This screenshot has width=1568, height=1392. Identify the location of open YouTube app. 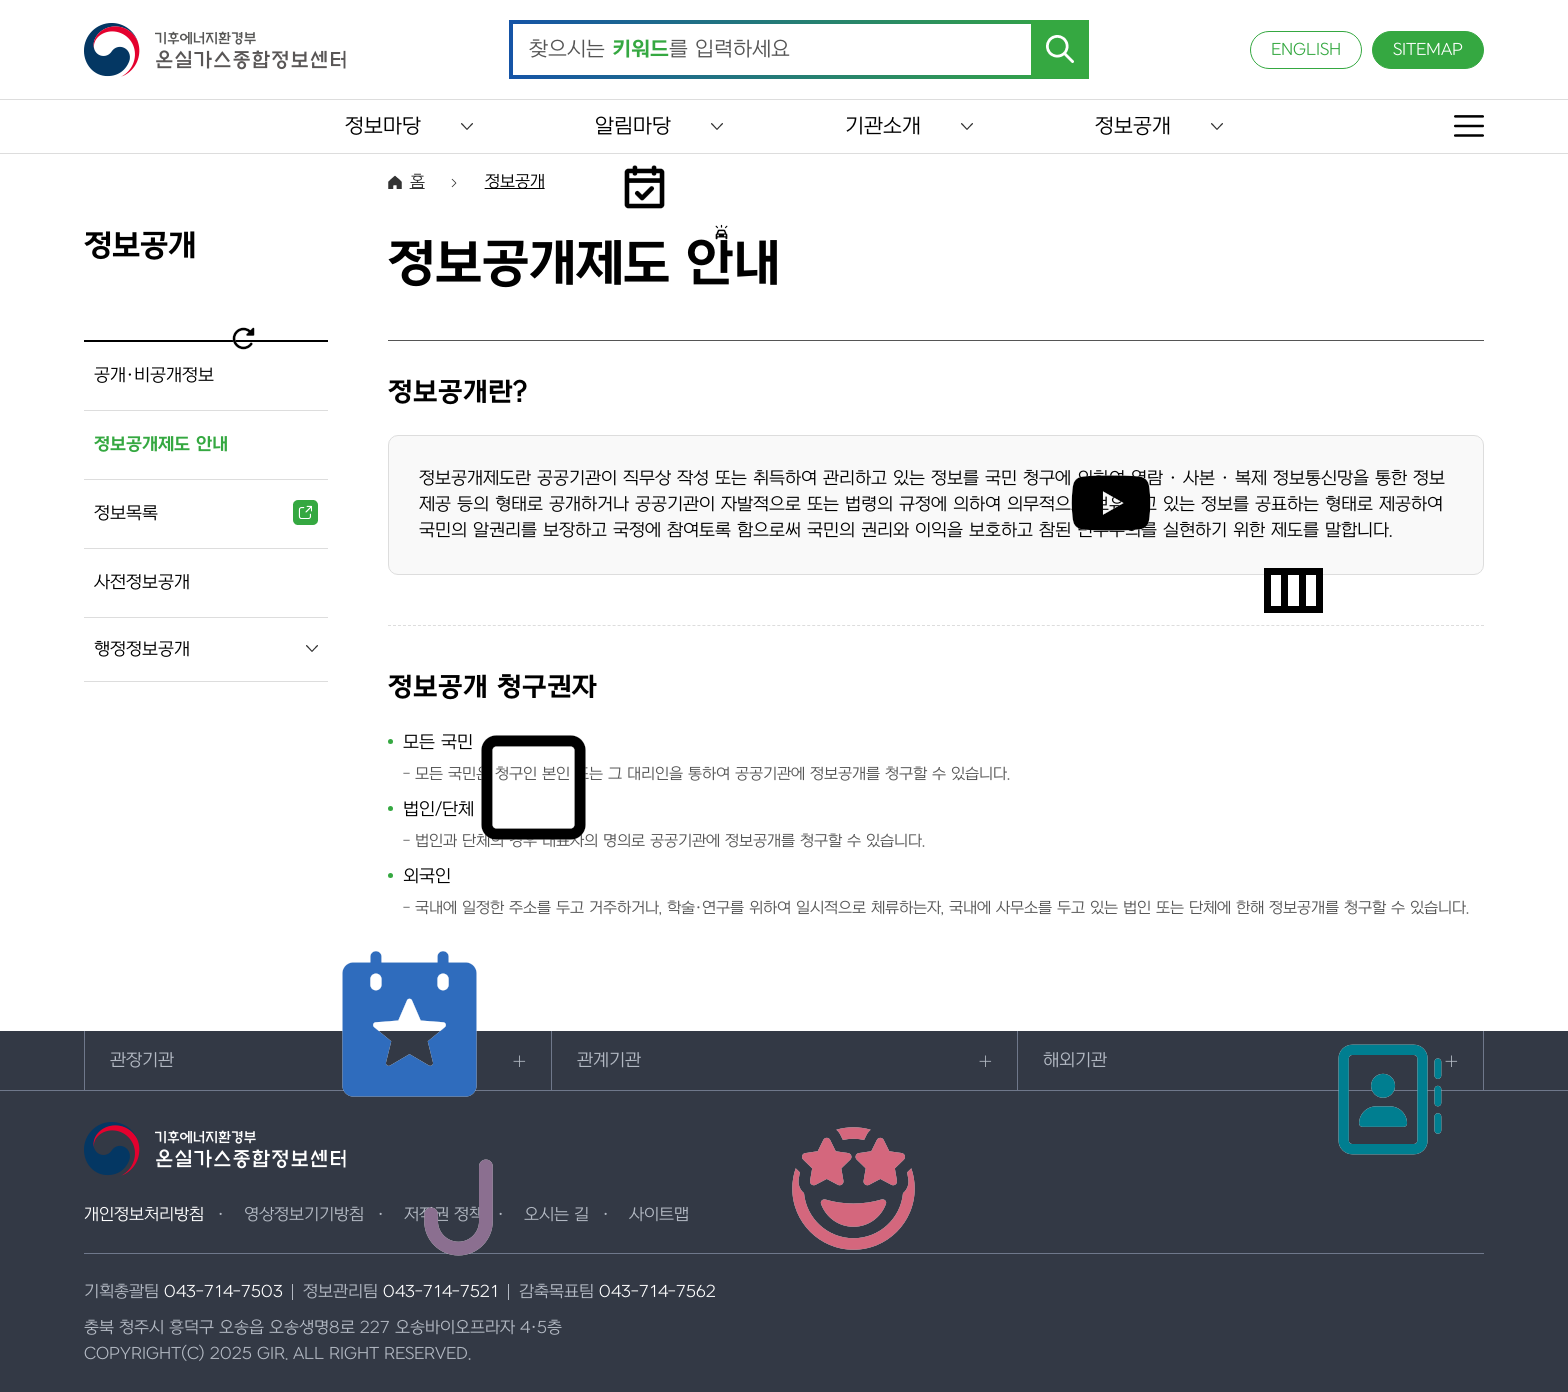
(1111, 503).